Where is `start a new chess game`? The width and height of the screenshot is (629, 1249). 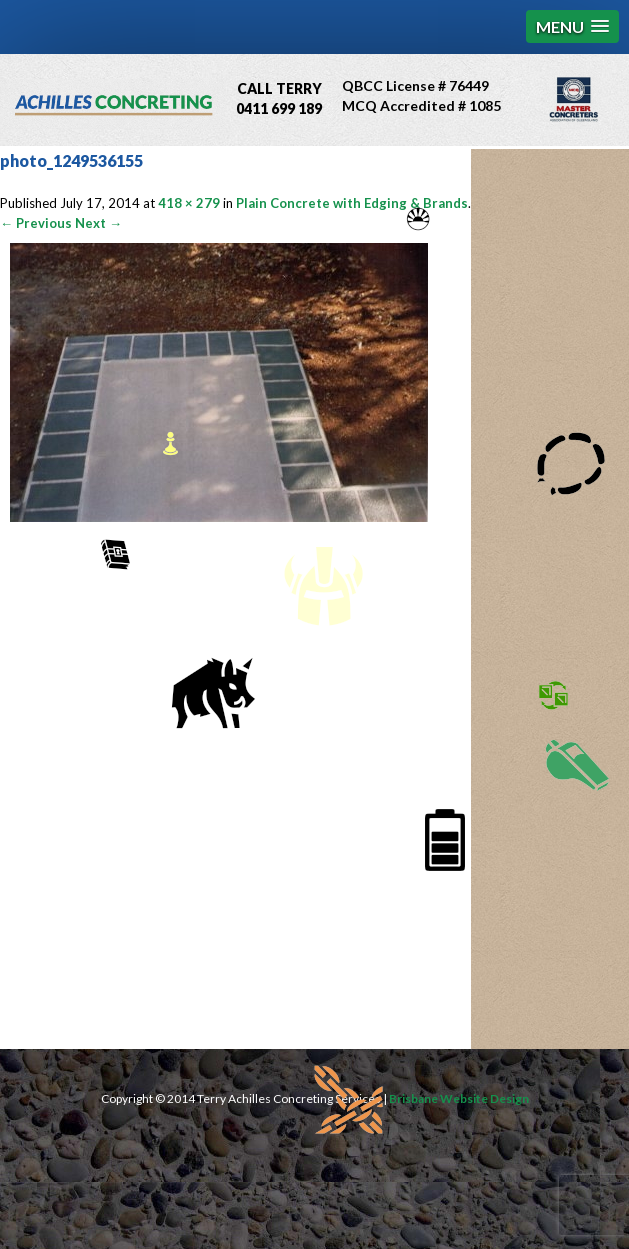 start a new chess game is located at coordinates (170, 443).